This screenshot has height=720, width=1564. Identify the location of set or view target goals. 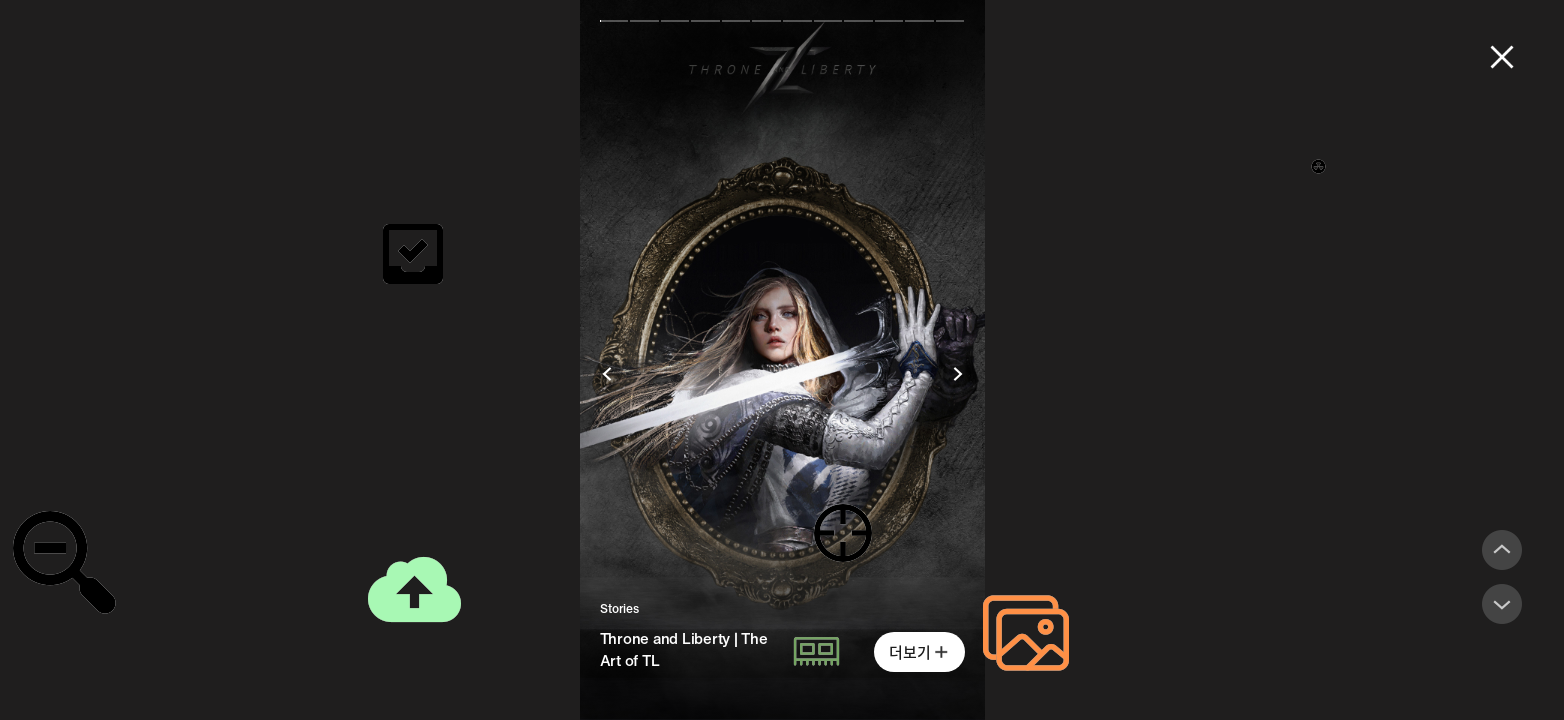
(843, 533).